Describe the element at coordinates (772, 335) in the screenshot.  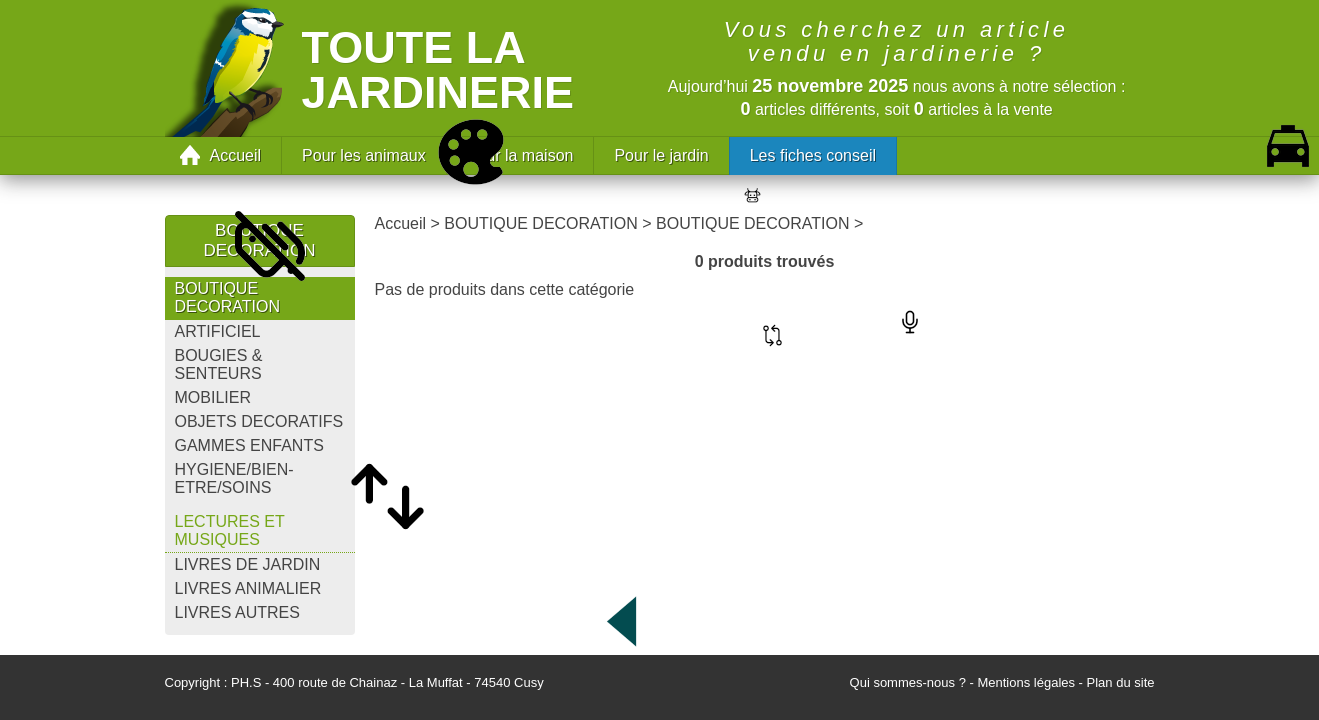
I see `compare branches or code versions` at that location.